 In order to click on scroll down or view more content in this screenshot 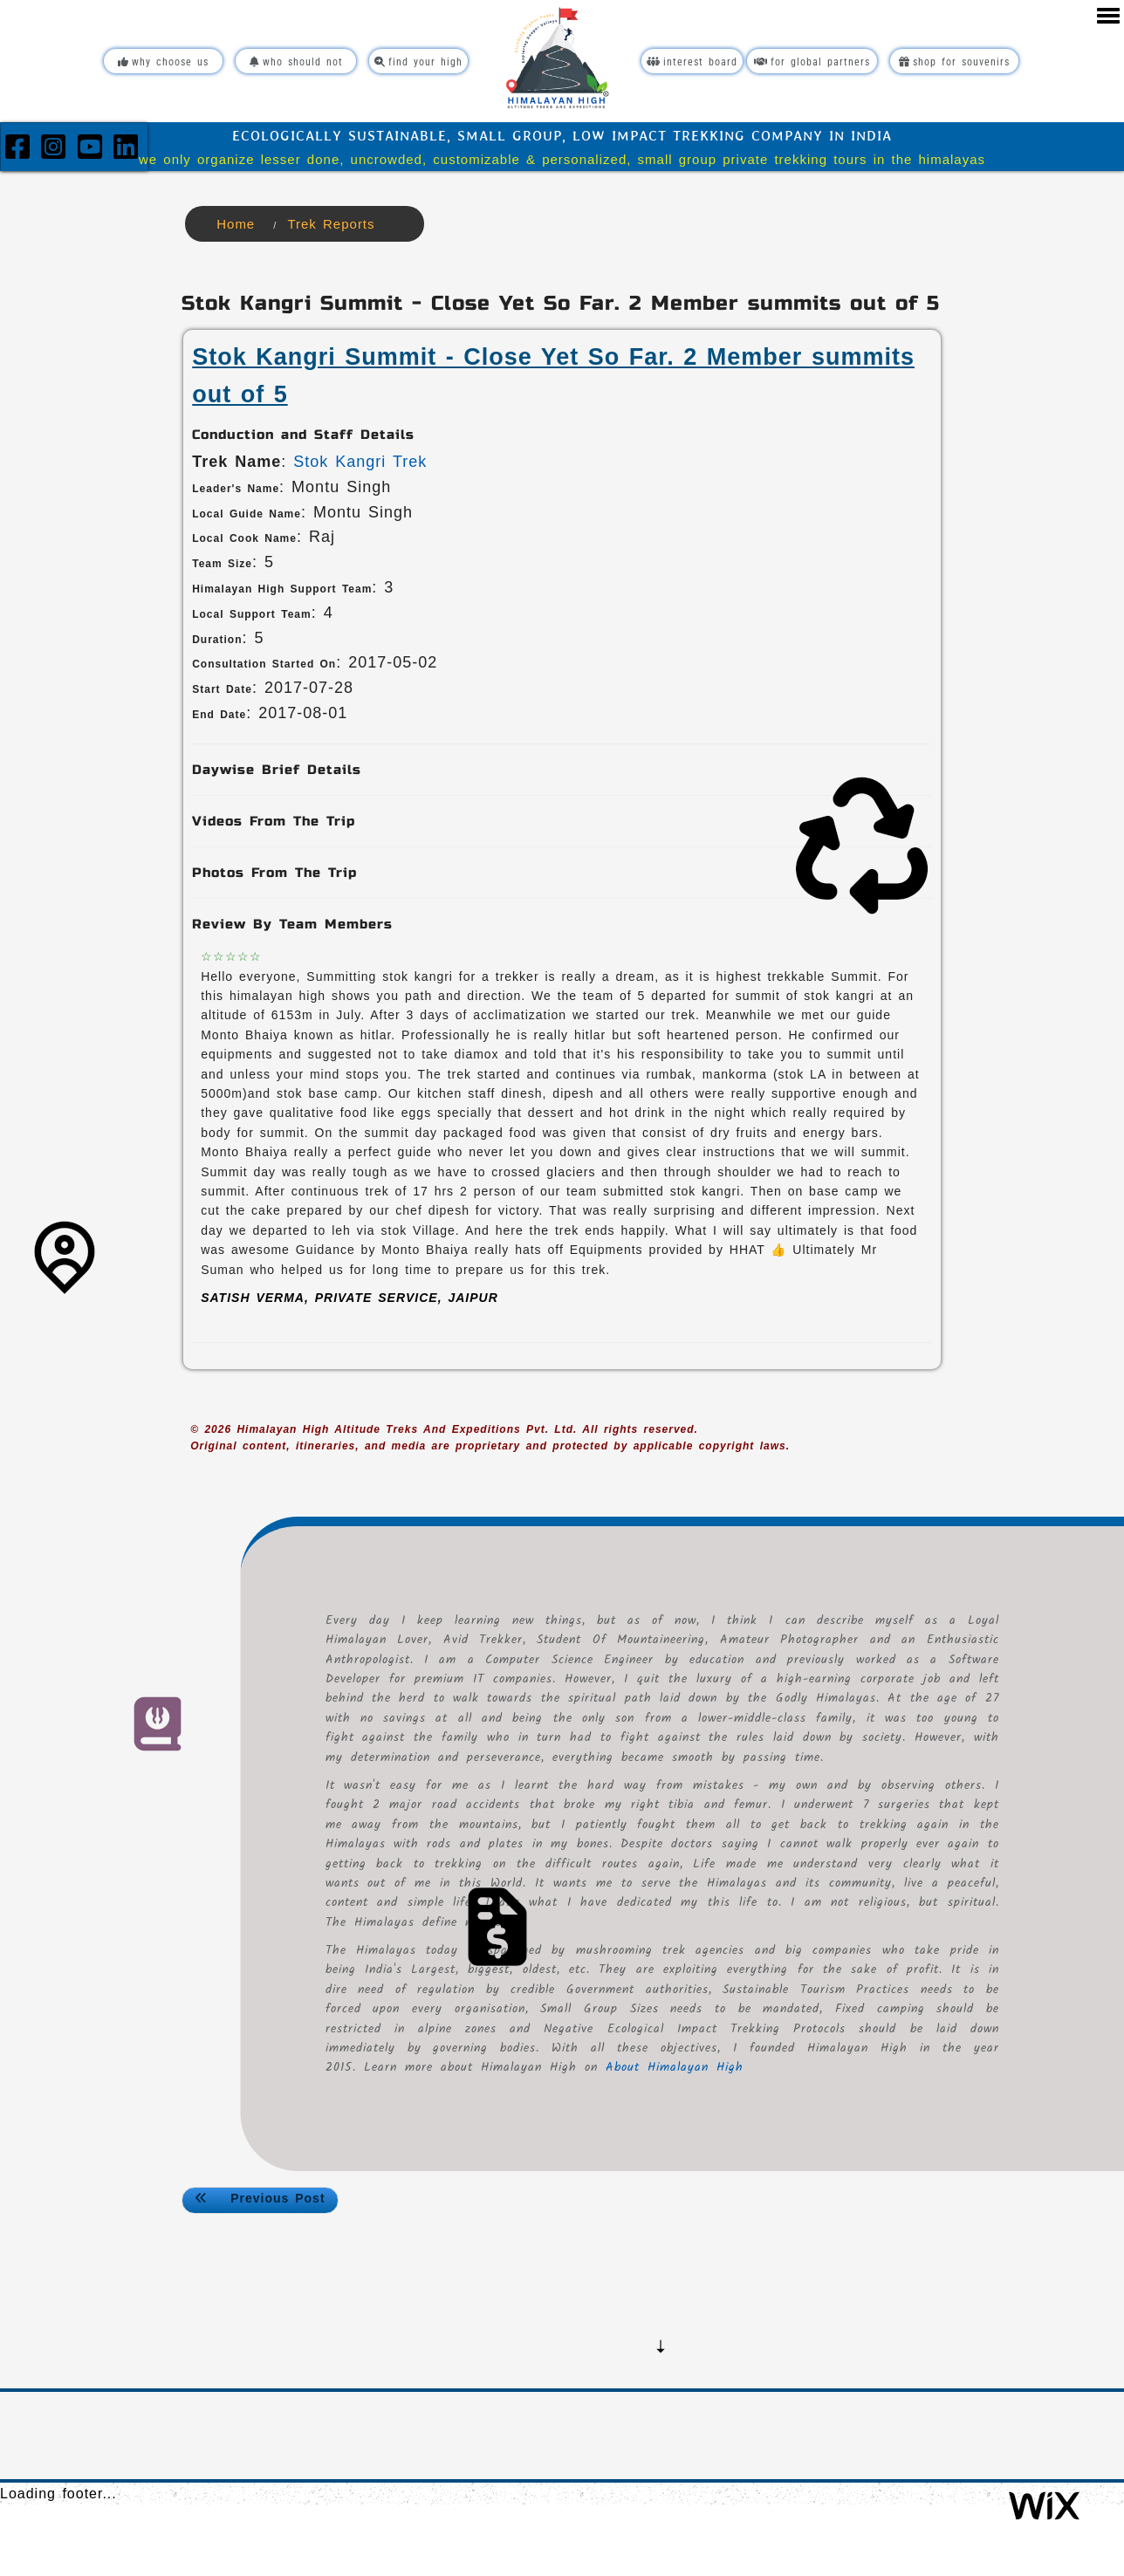, I will do `click(661, 2346)`.